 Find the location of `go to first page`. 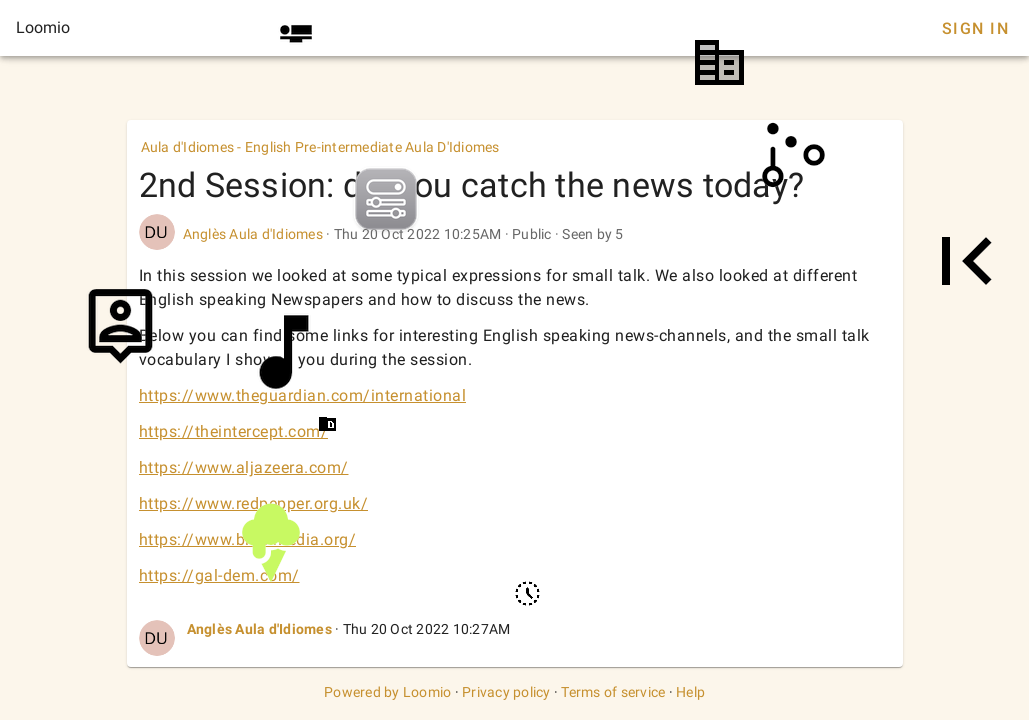

go to first page is located at coordinates (966, 261).